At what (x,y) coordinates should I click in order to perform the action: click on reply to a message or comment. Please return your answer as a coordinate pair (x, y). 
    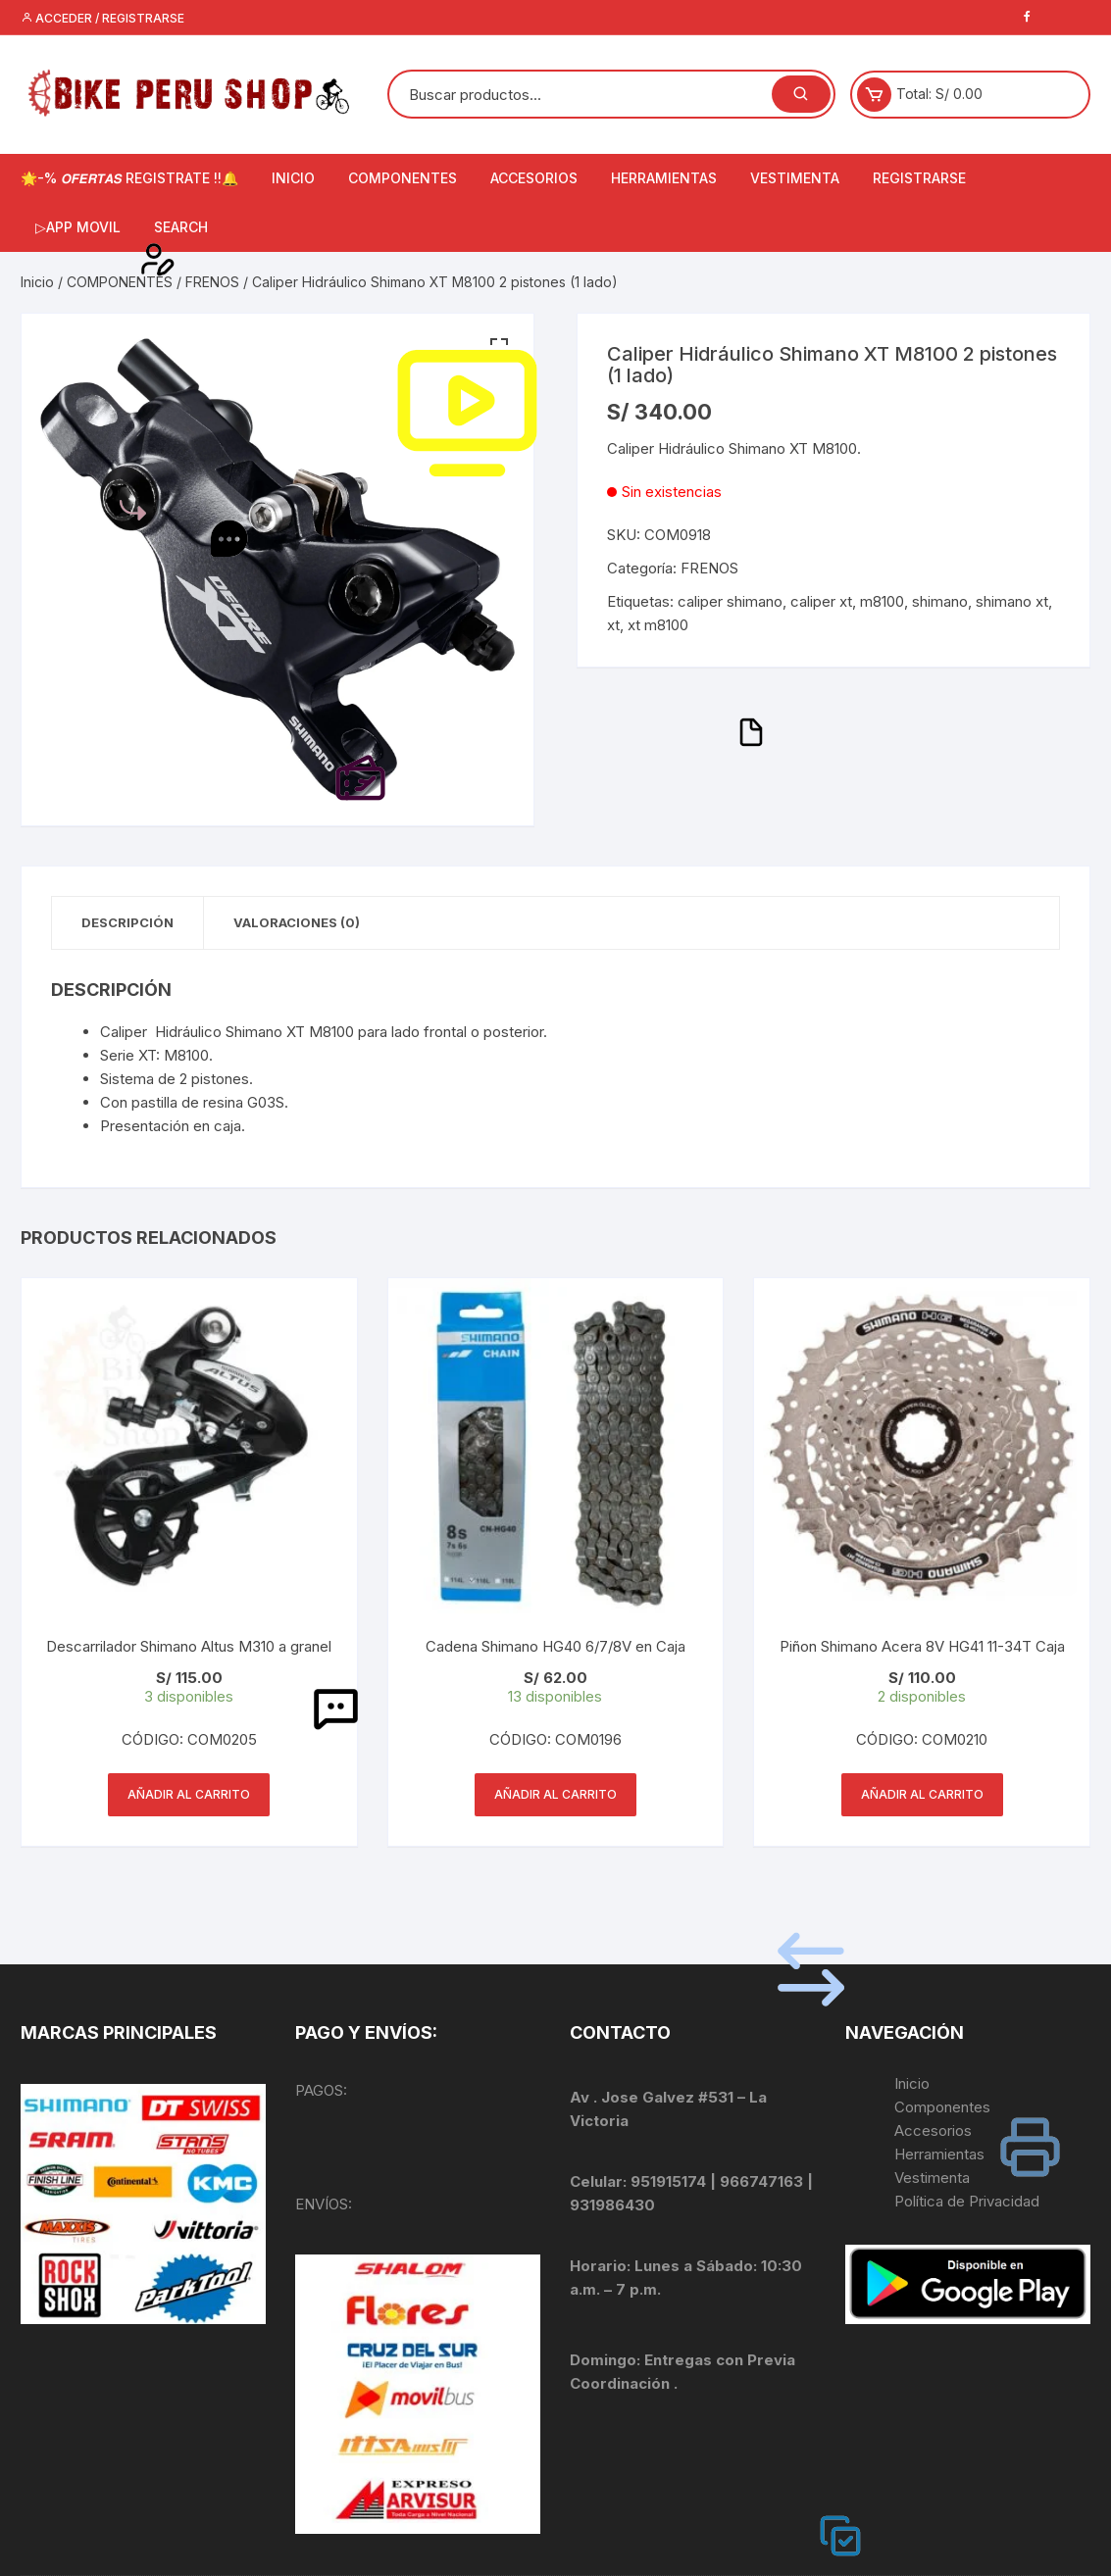
    Looking at the image, I should click on (132, 510).